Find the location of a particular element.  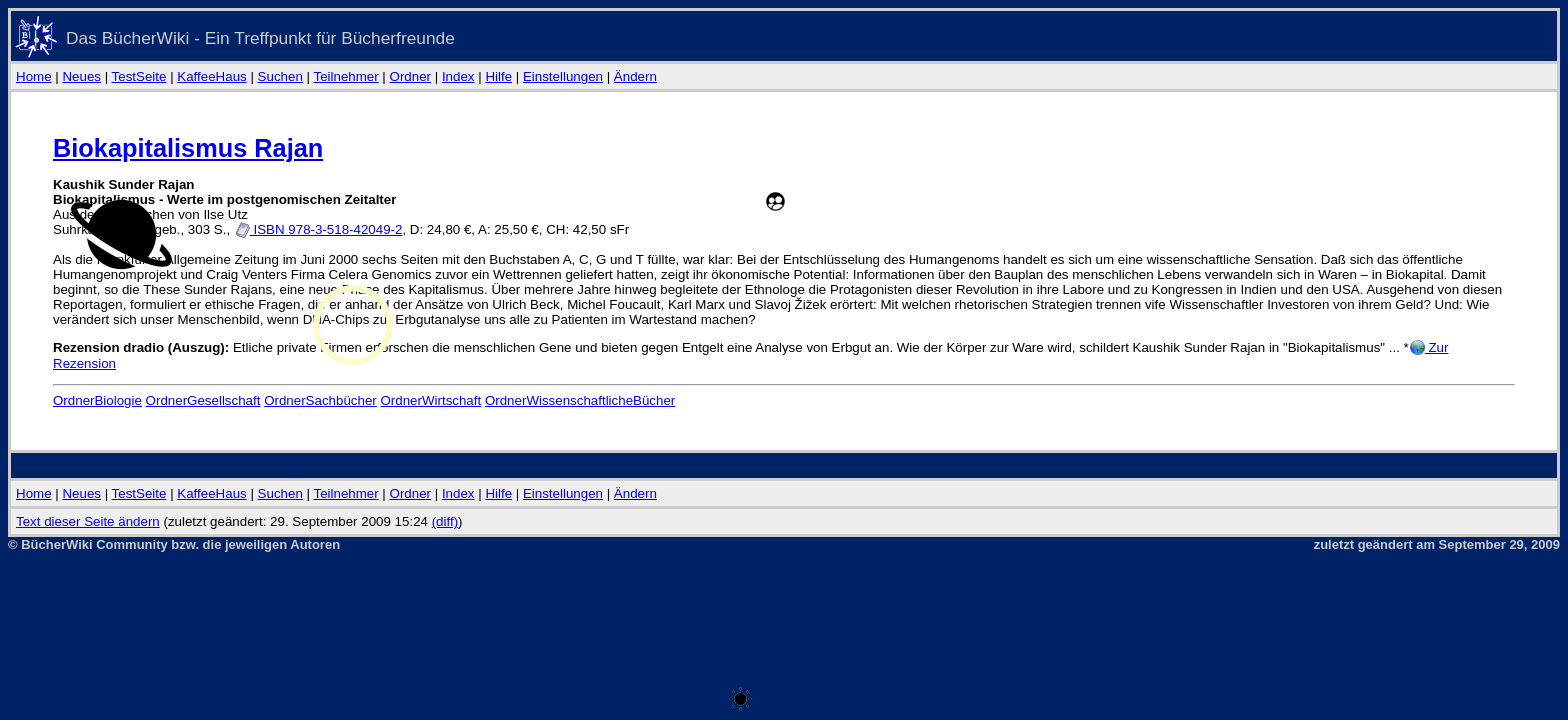

unselected radio button option is located at coordinates (353, 325).